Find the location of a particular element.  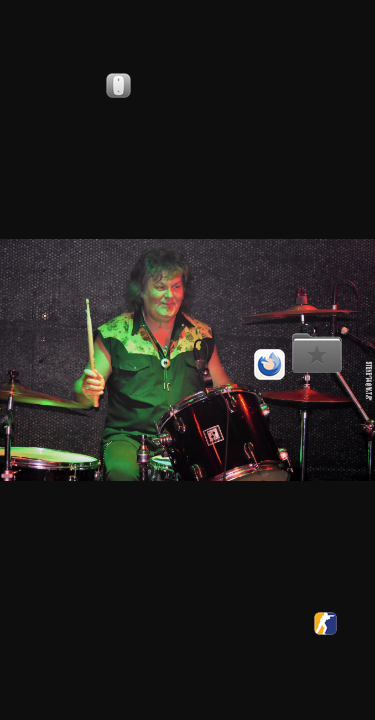

open bookmarked or favorite files folder is located at coordinates (317, 353).